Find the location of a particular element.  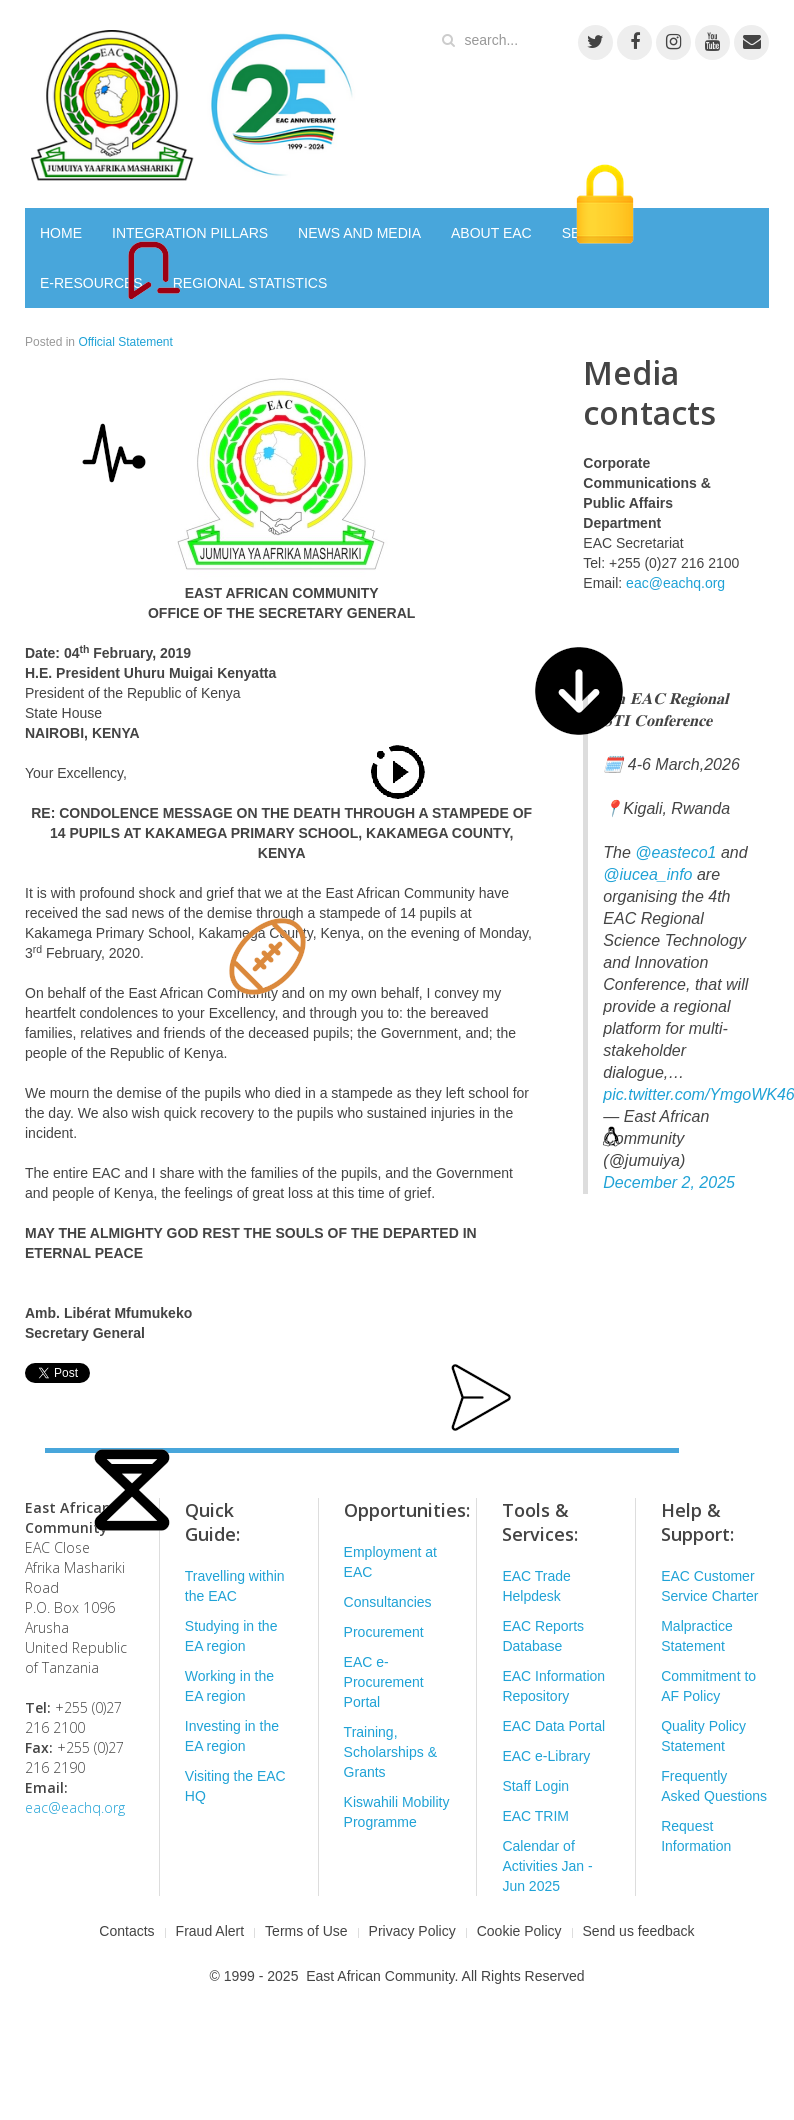

lock or secure this item is located at coordinates (605, 204).